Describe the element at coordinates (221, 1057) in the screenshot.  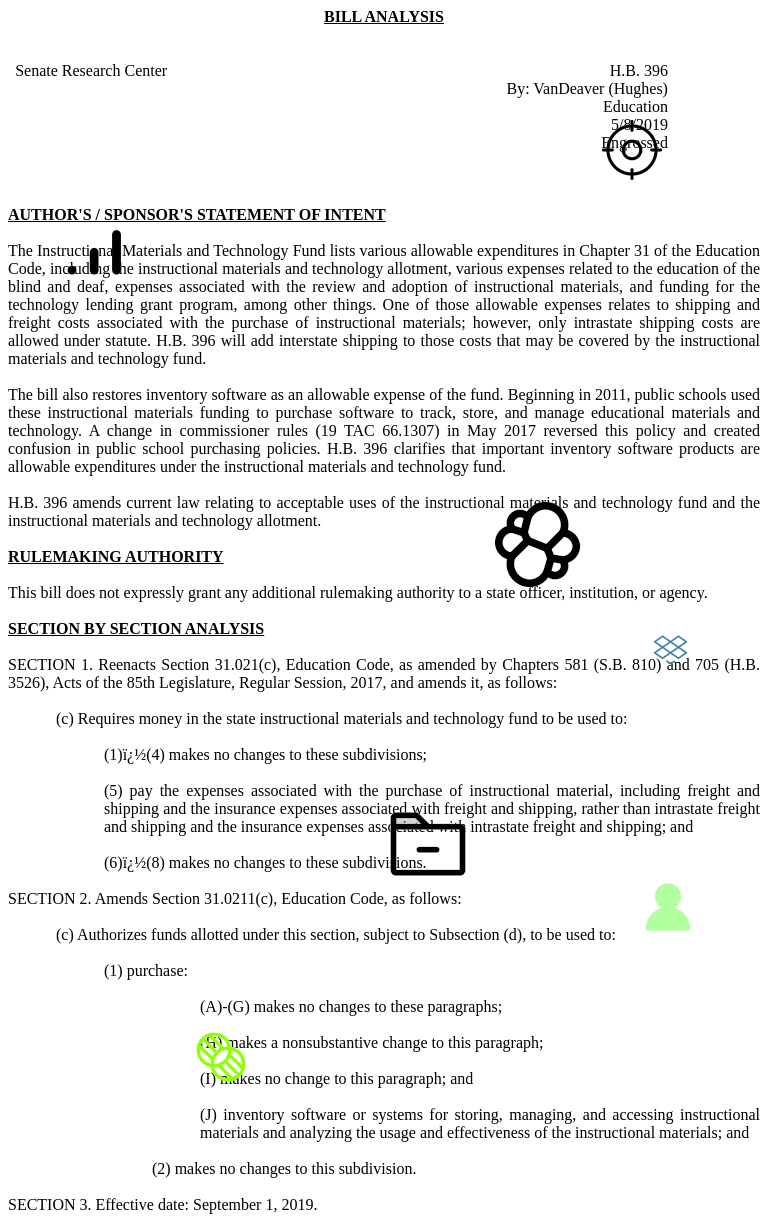
I see `exclude overlapping elements from selection` at that location.